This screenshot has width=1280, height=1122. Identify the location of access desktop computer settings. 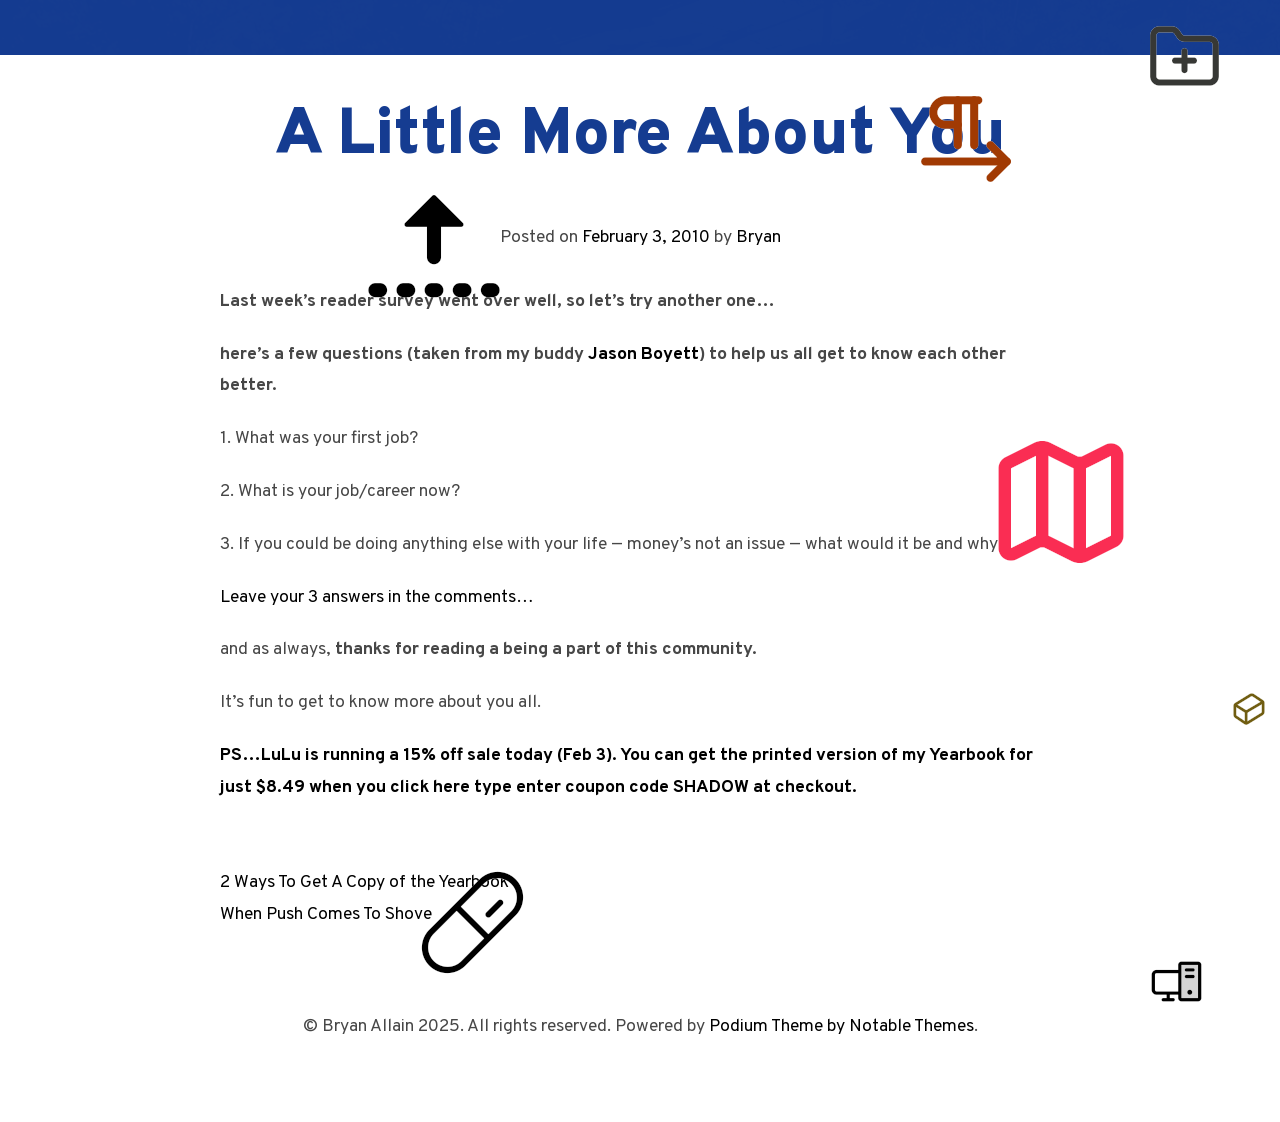
(1176, 981).